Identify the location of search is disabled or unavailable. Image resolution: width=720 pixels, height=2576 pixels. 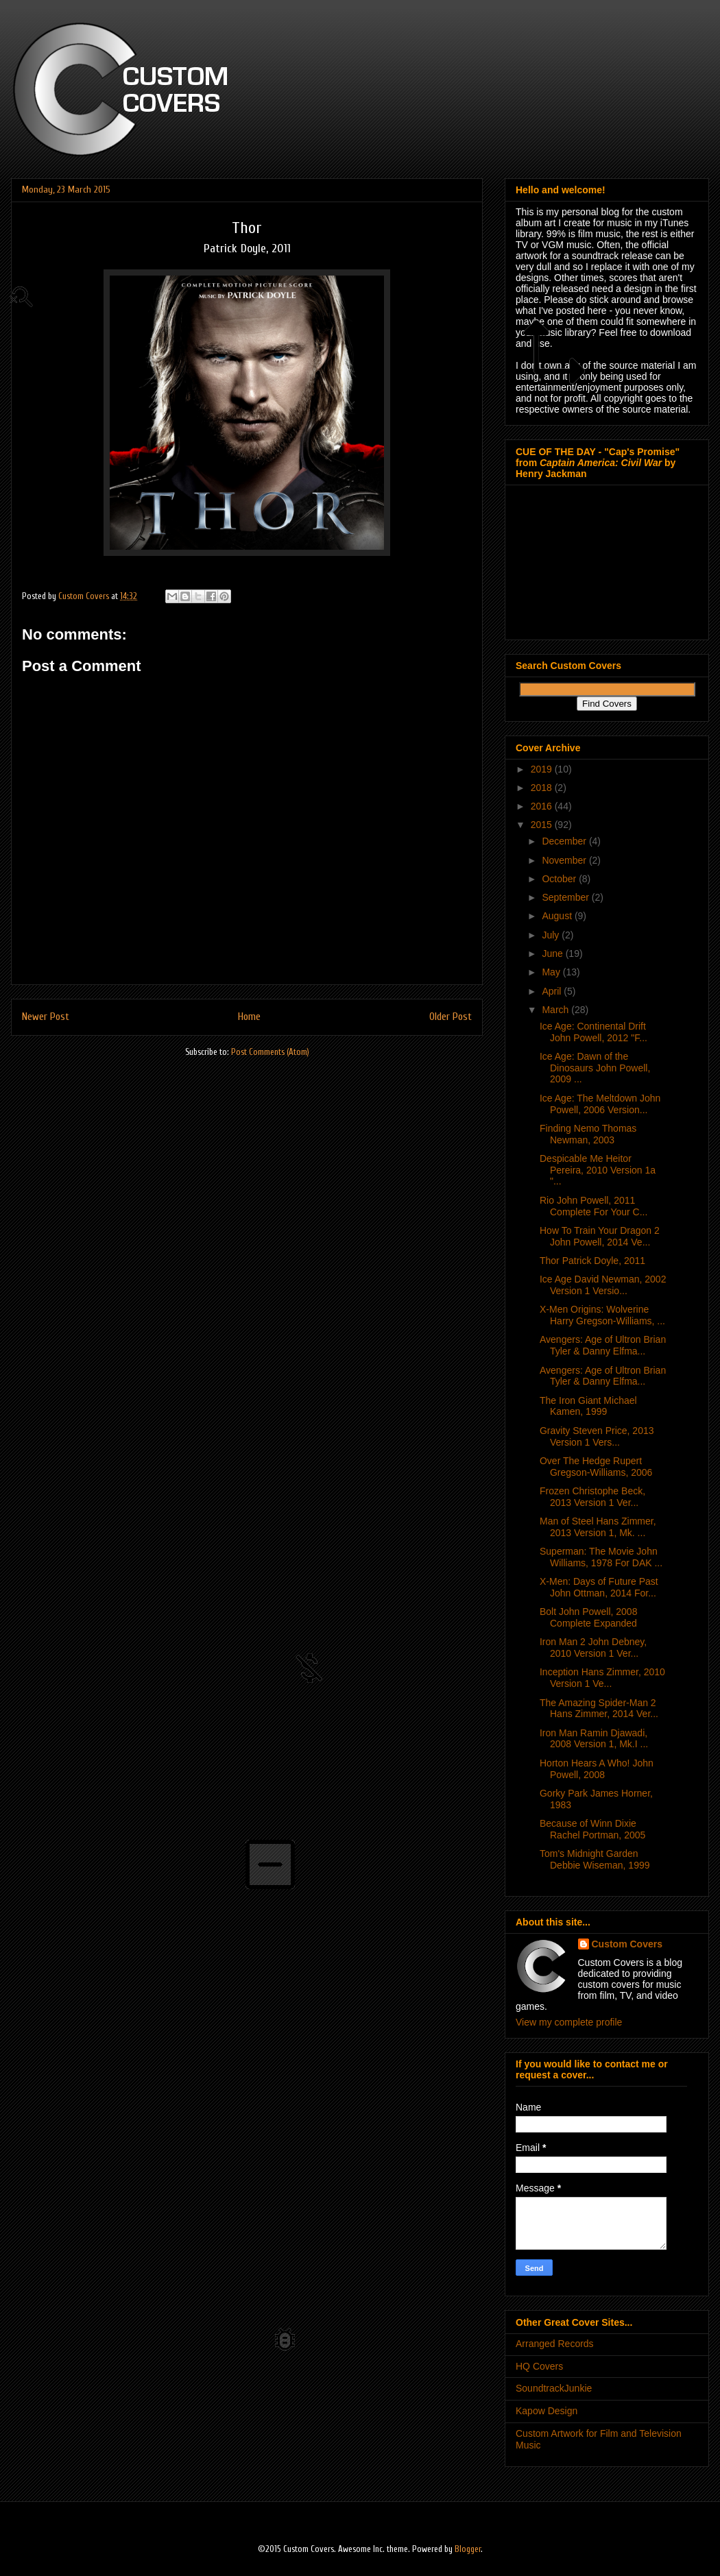
(23, 297).